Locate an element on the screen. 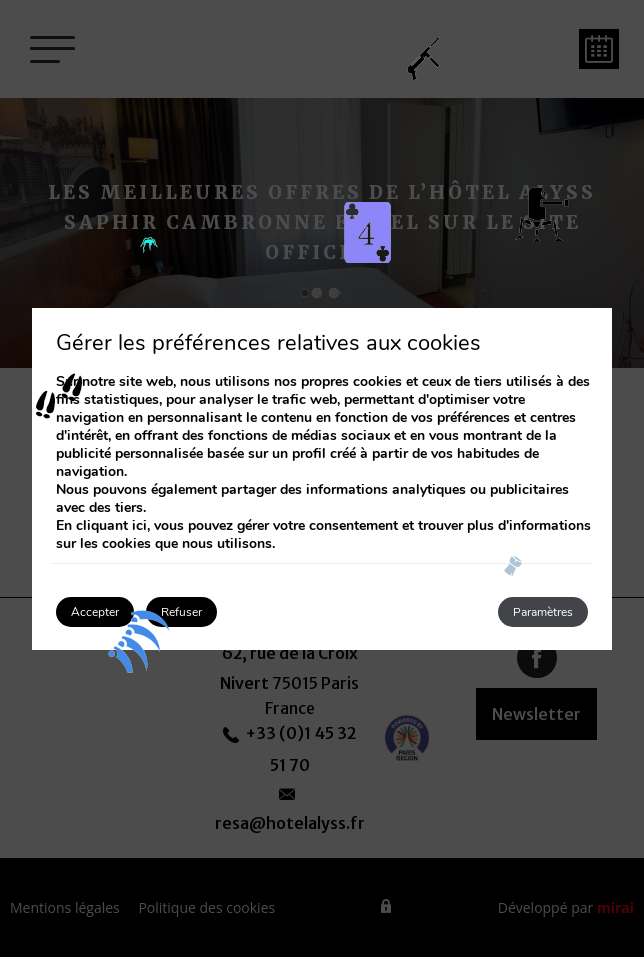 This screenshot has height=957, width=644. play the four of clubs card is located at coordinates (367, 232).